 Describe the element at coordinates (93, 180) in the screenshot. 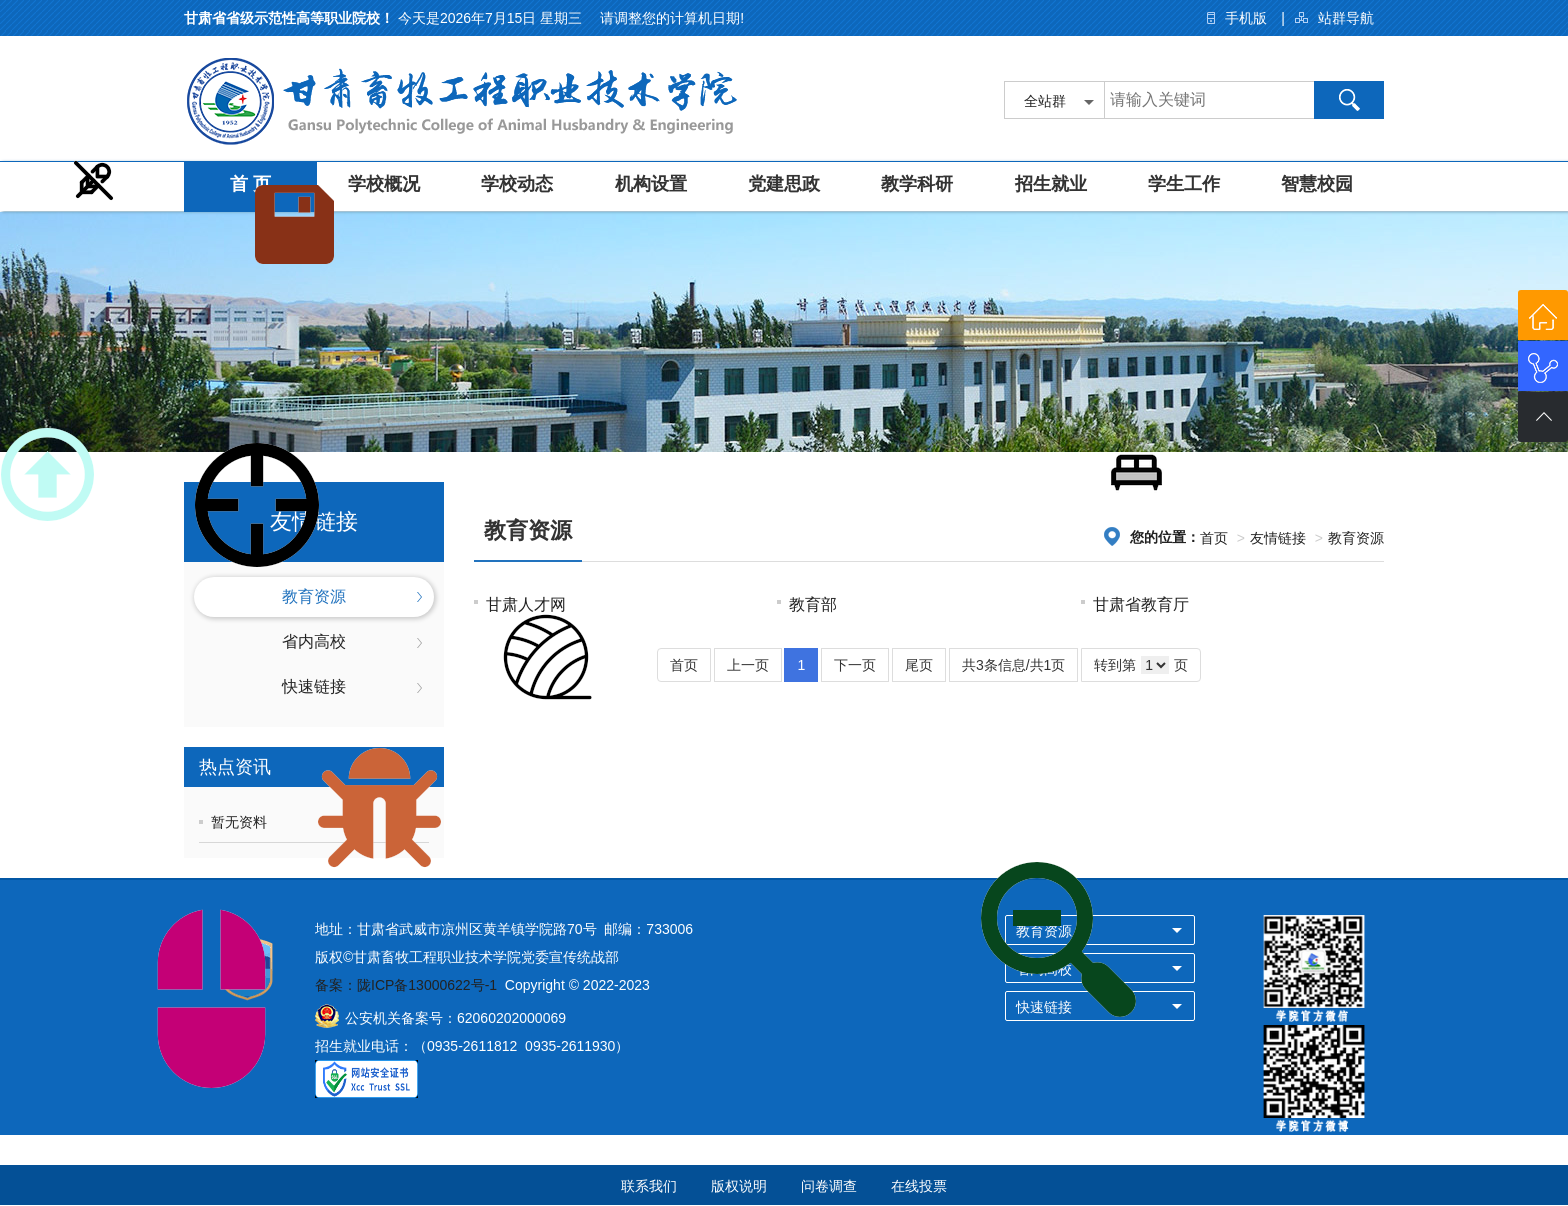

I see `disable handwriting or stylus input` at that location.